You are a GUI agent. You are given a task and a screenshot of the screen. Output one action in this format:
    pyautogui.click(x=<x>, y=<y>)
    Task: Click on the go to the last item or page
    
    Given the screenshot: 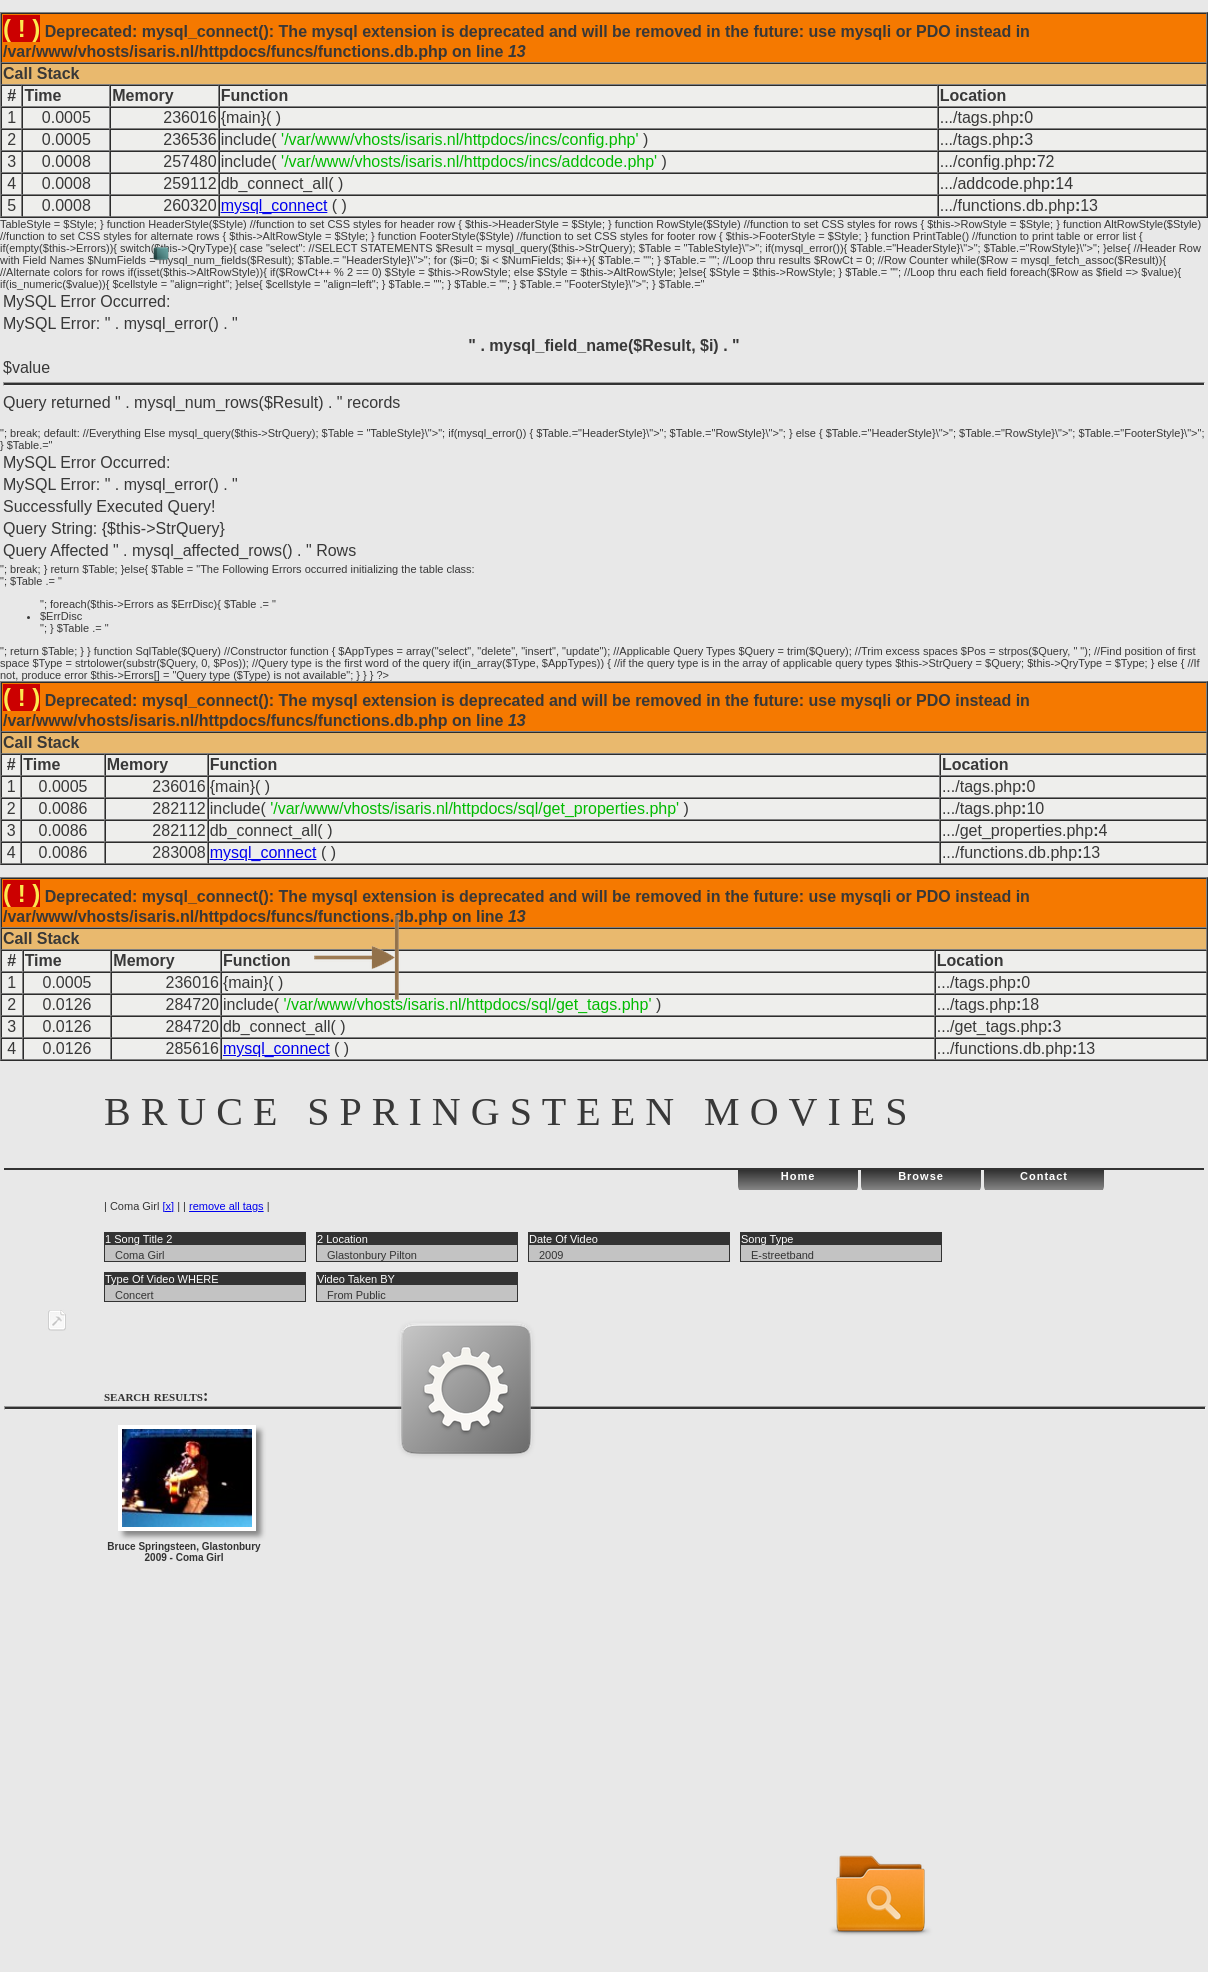 What is the action you would take?
    pyautogui.click(x=356, y=957)
    